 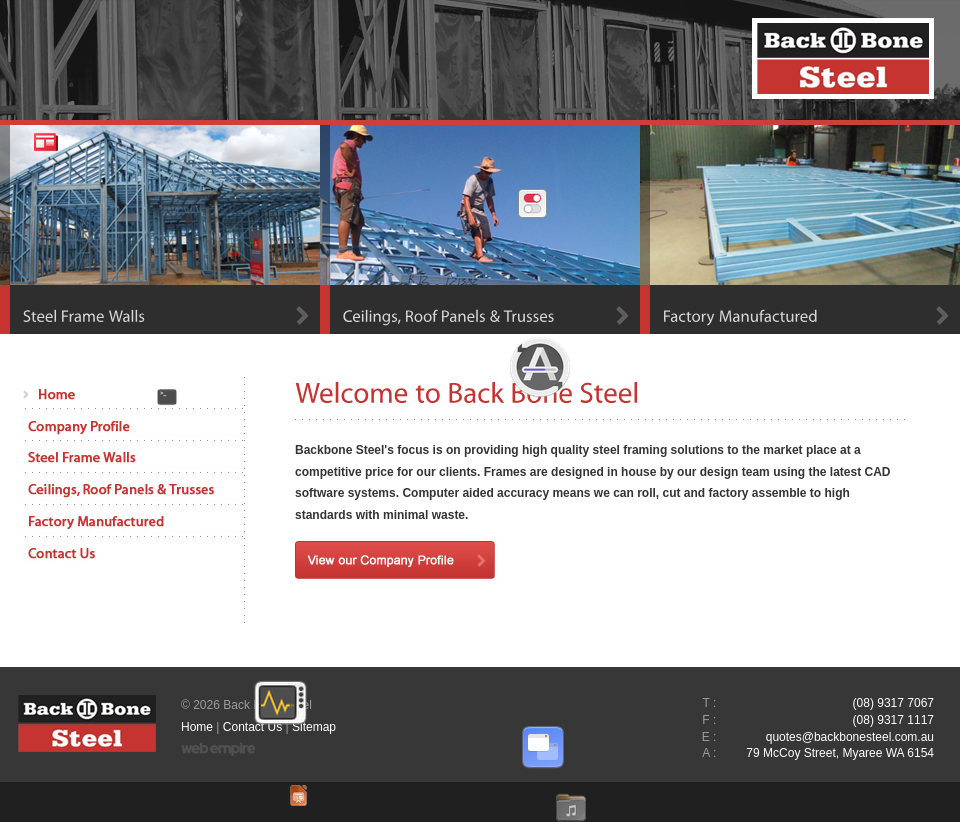 What do you see at coordinates (46, 142) in the screenshot?
I see `open the news app` at bounding box center [46, 142].